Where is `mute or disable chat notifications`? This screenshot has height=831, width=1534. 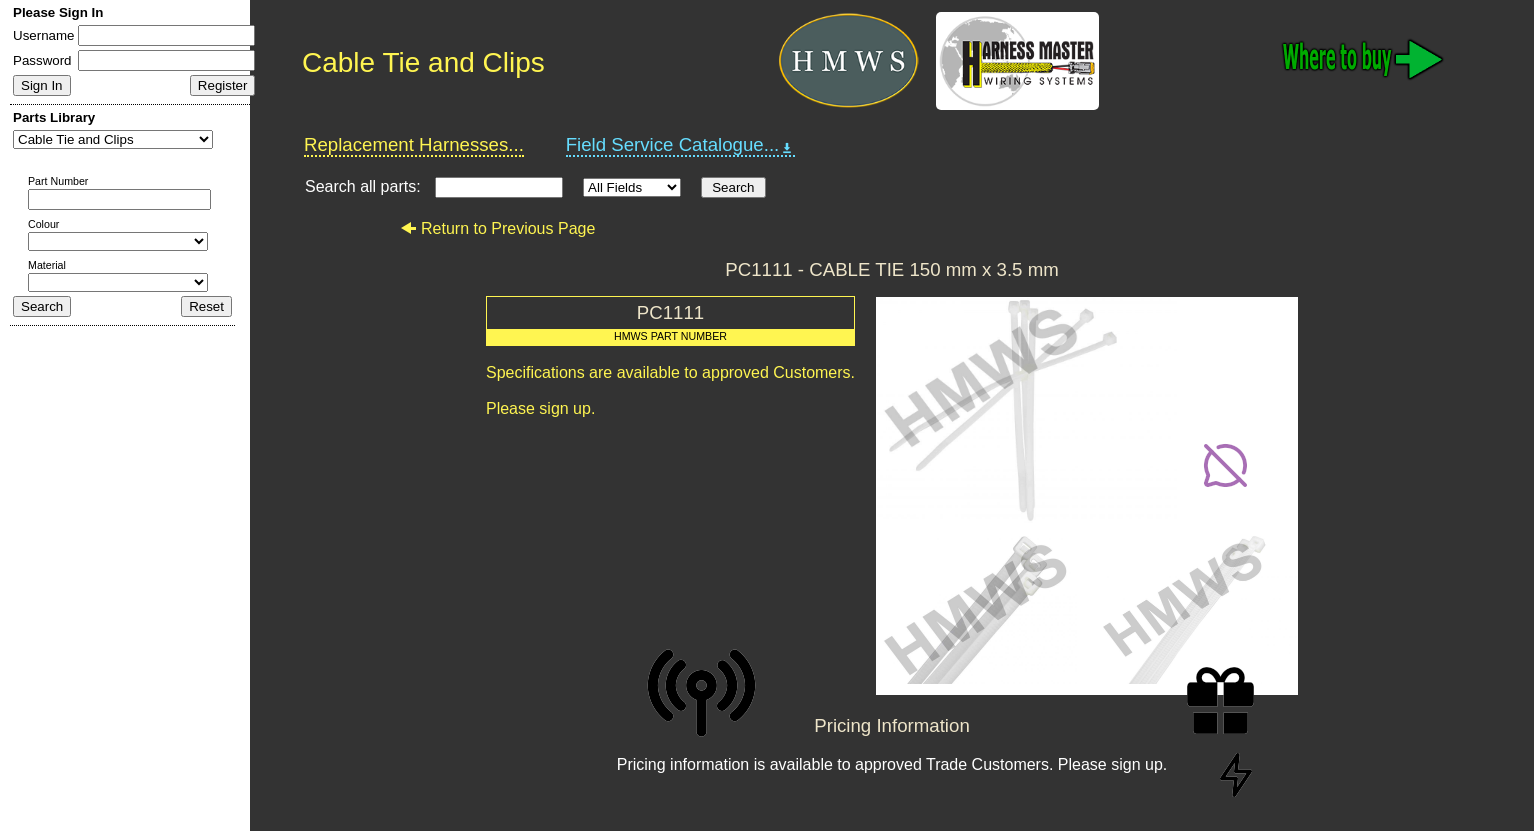
mute or disable chat notifications is located at coordinates (1225, 465).